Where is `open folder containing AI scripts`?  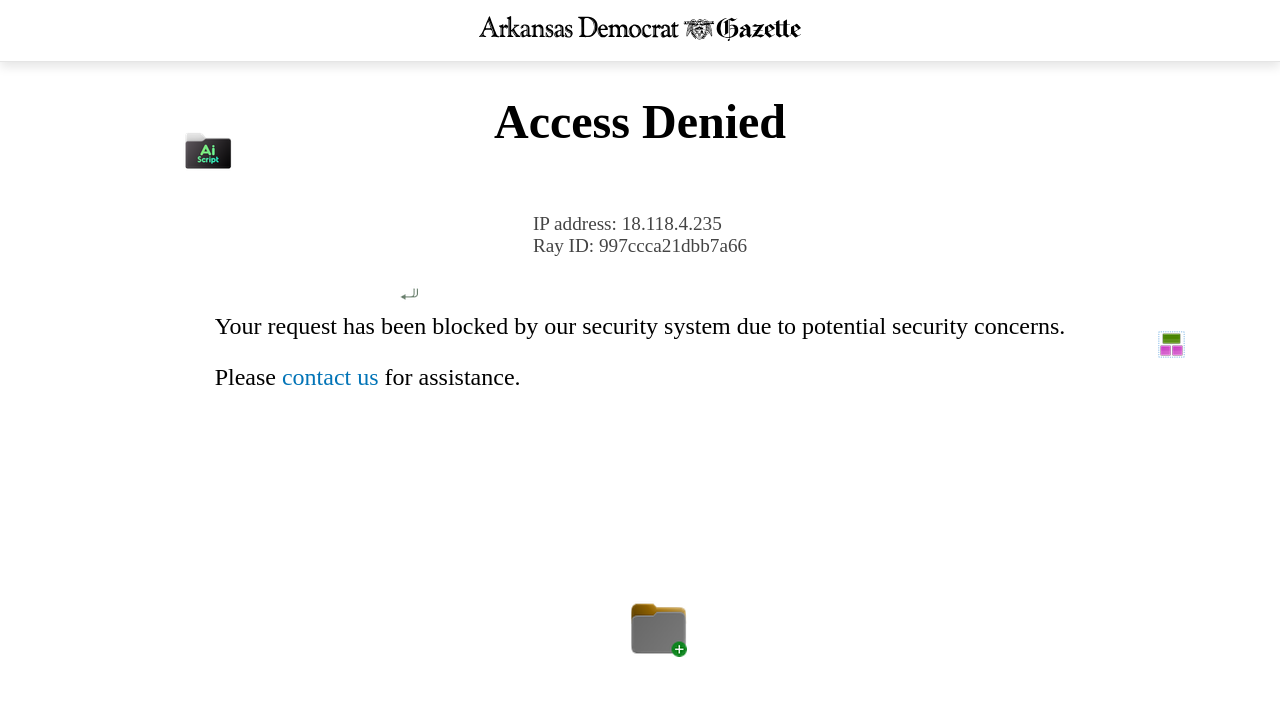 open folder containing AI scripts is located at coordinates (208, 152).